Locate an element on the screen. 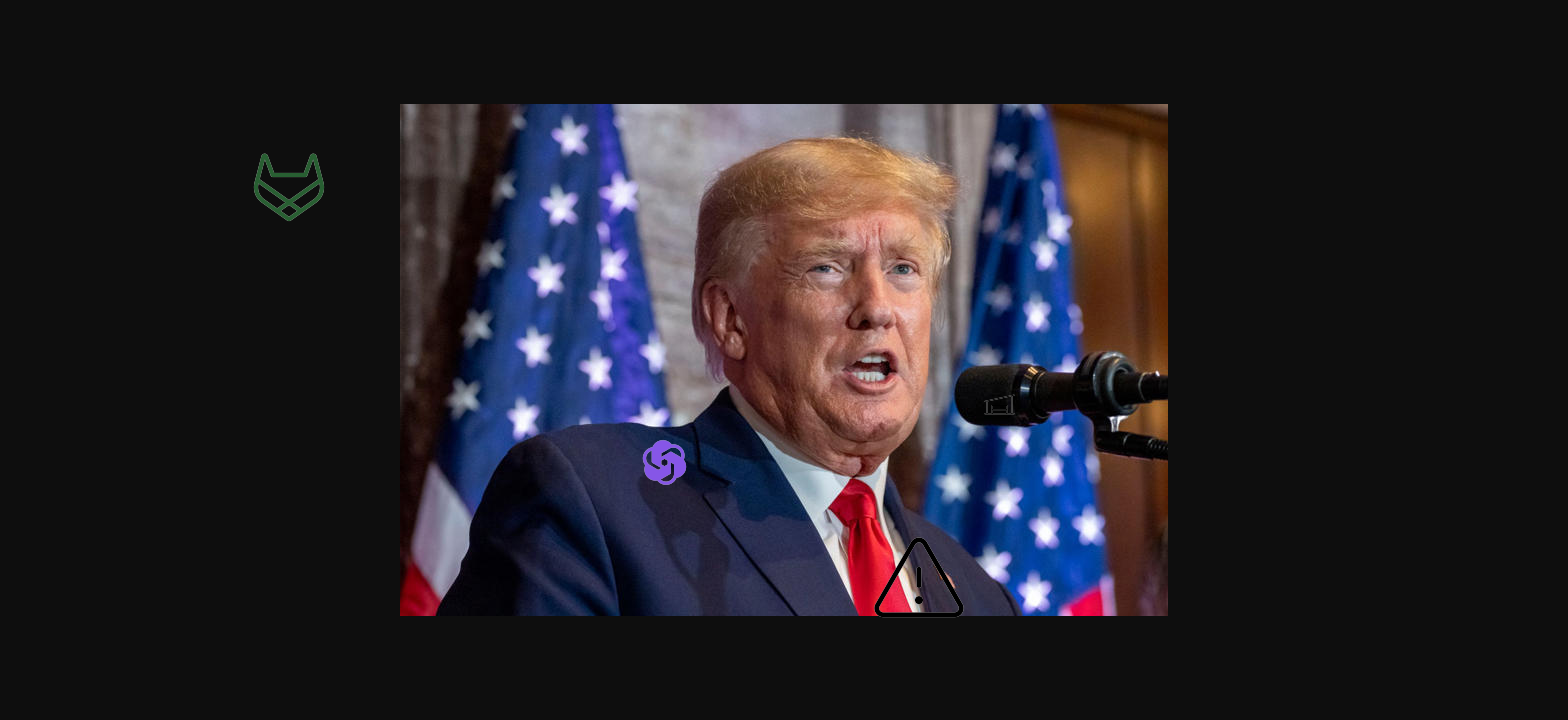 The width and height of the screenshot is (1568, 720). indicates a warning or caution state is located at coordinates (919, 579).